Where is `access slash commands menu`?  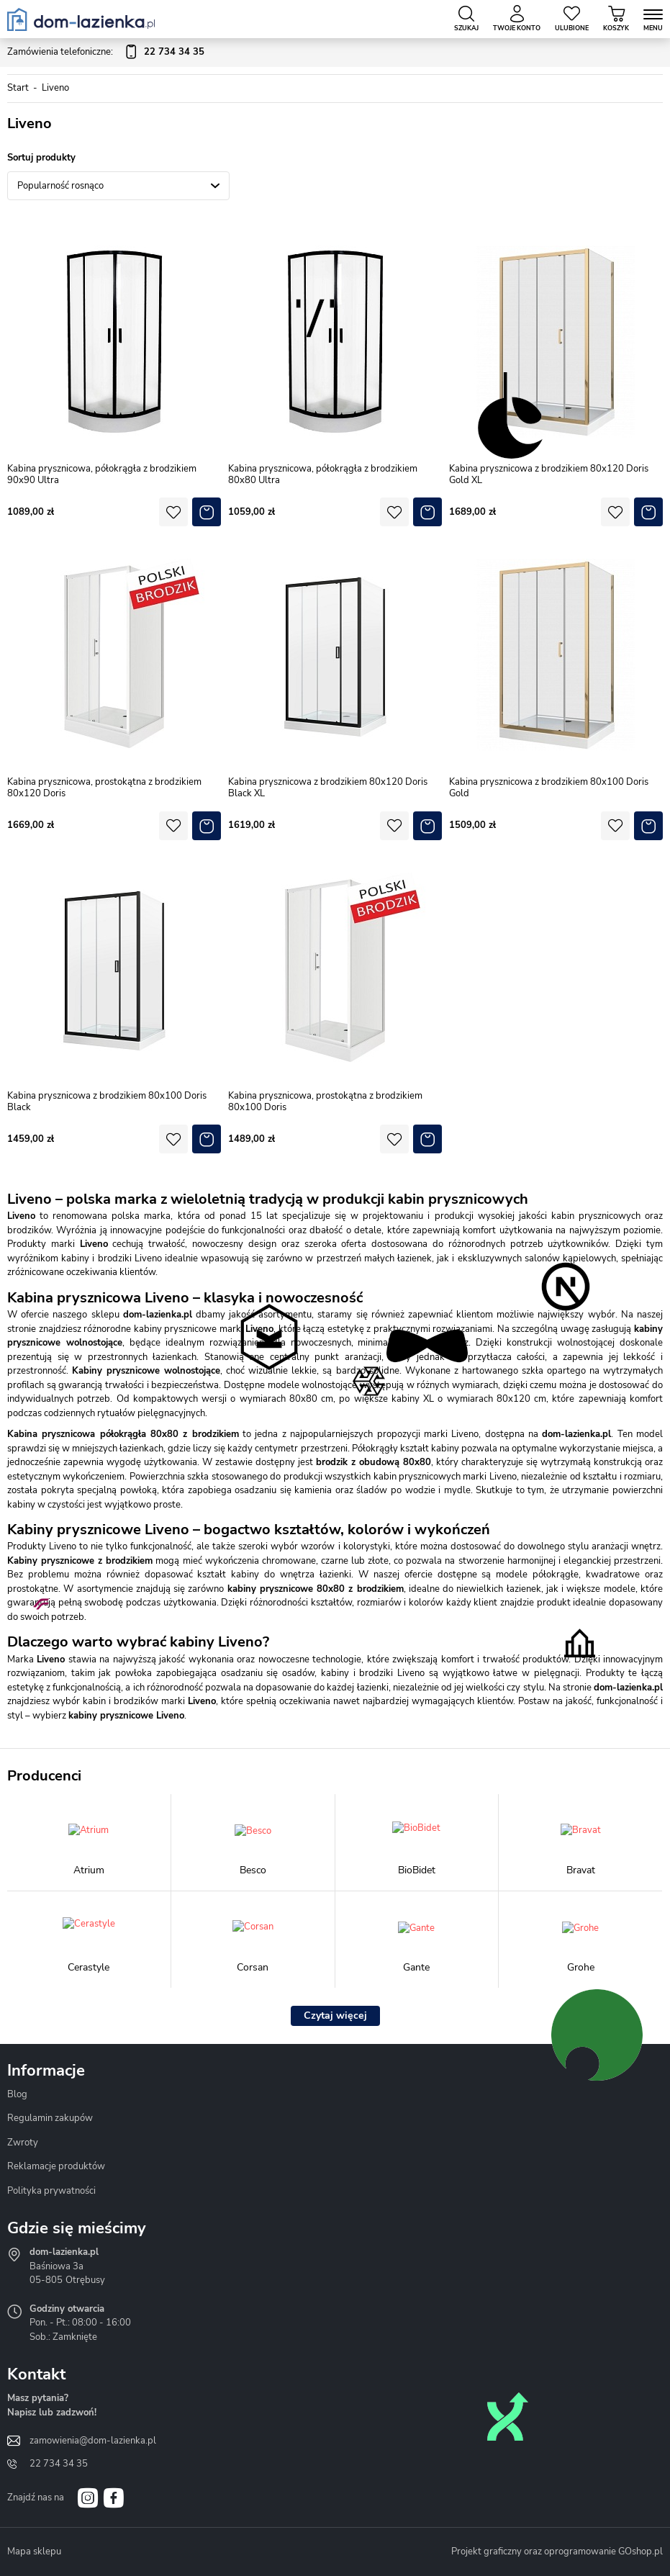
access slash commands menu is located at coordinates (315, 318).